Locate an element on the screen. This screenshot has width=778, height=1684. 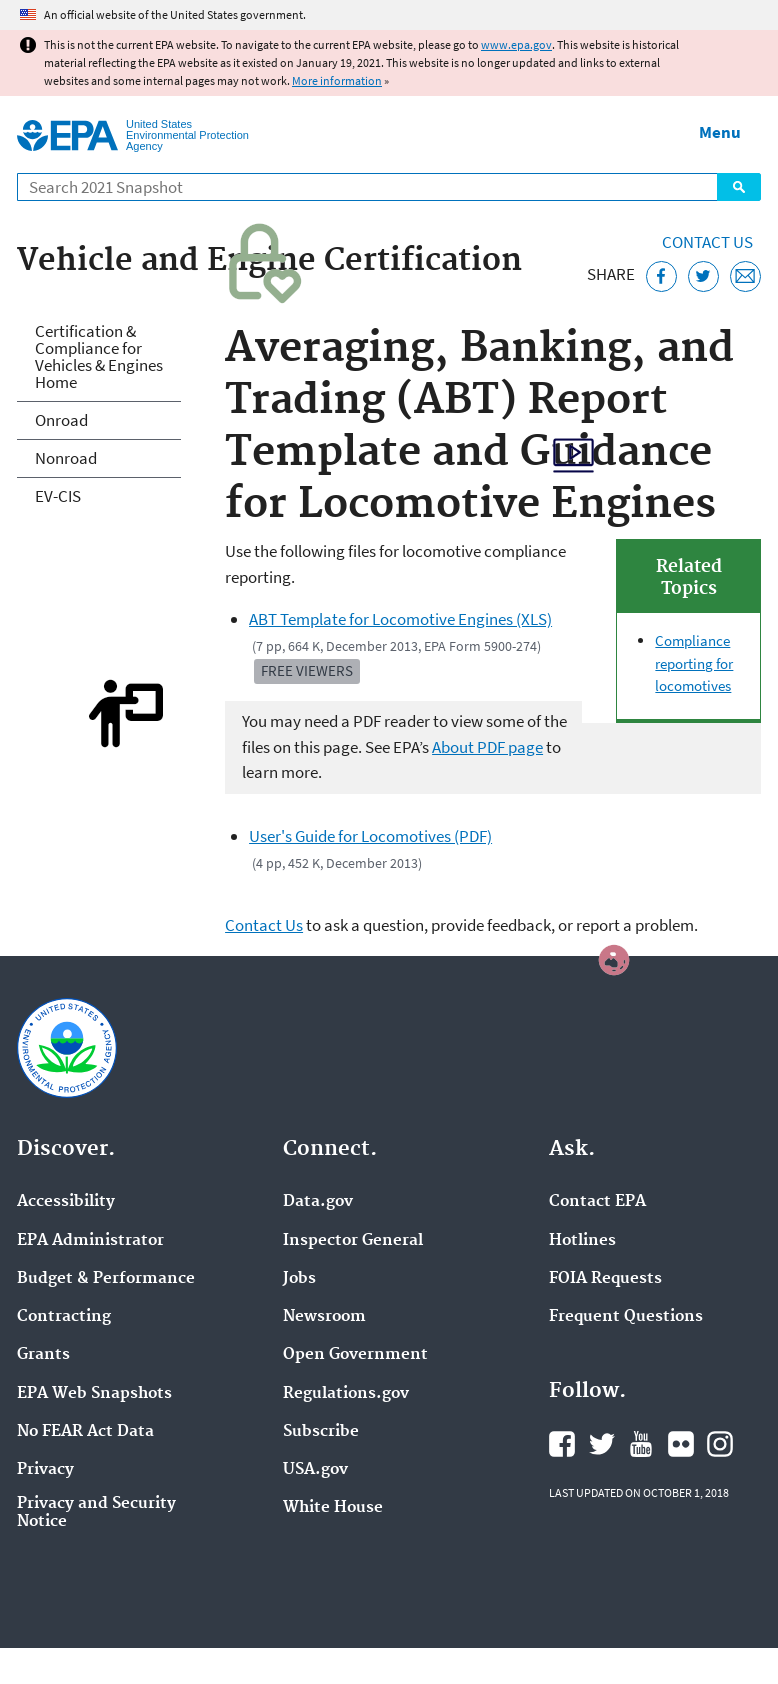
select oceania or australia/pacific region is located at coordinates (614, 960).